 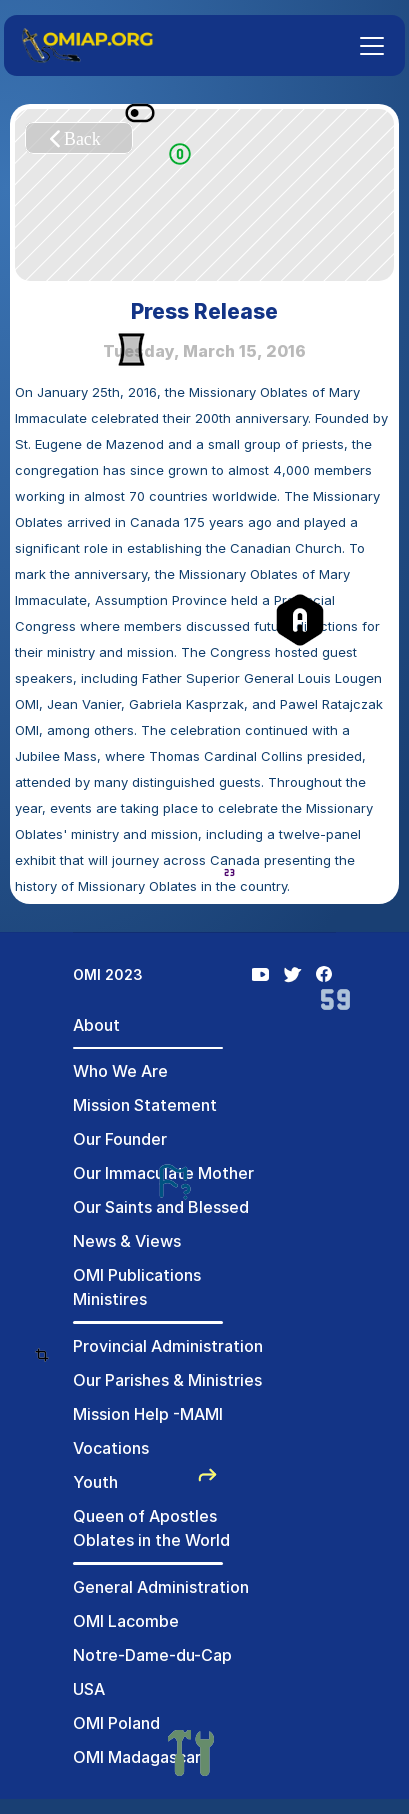 I want to click on switch to vertical panorama mode, so click(x=131, y=349).